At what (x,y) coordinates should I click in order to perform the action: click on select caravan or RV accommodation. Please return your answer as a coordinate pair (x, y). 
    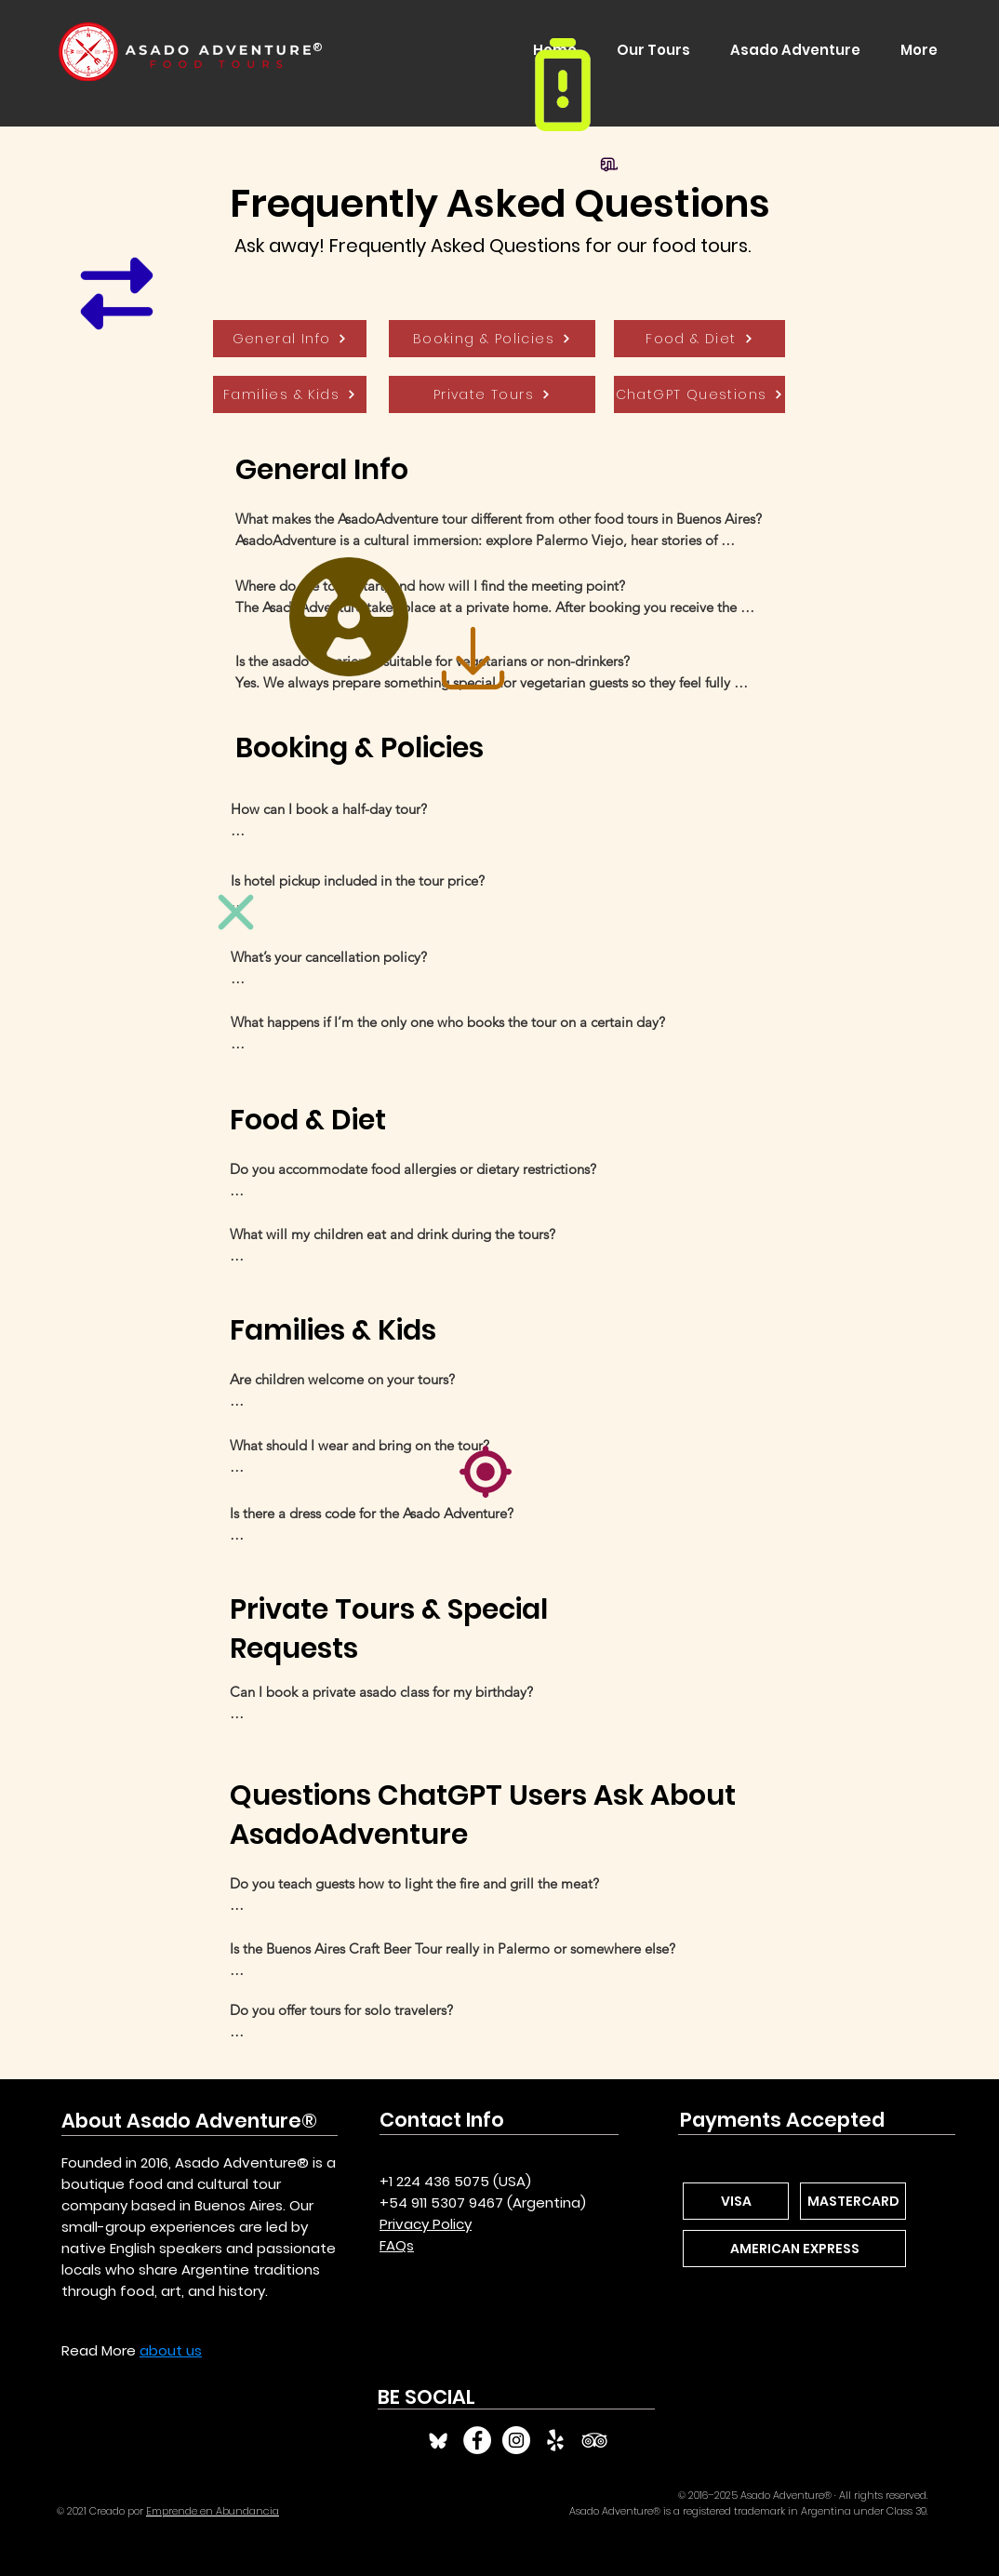
    Looking at the image, I should click on (609, 164).